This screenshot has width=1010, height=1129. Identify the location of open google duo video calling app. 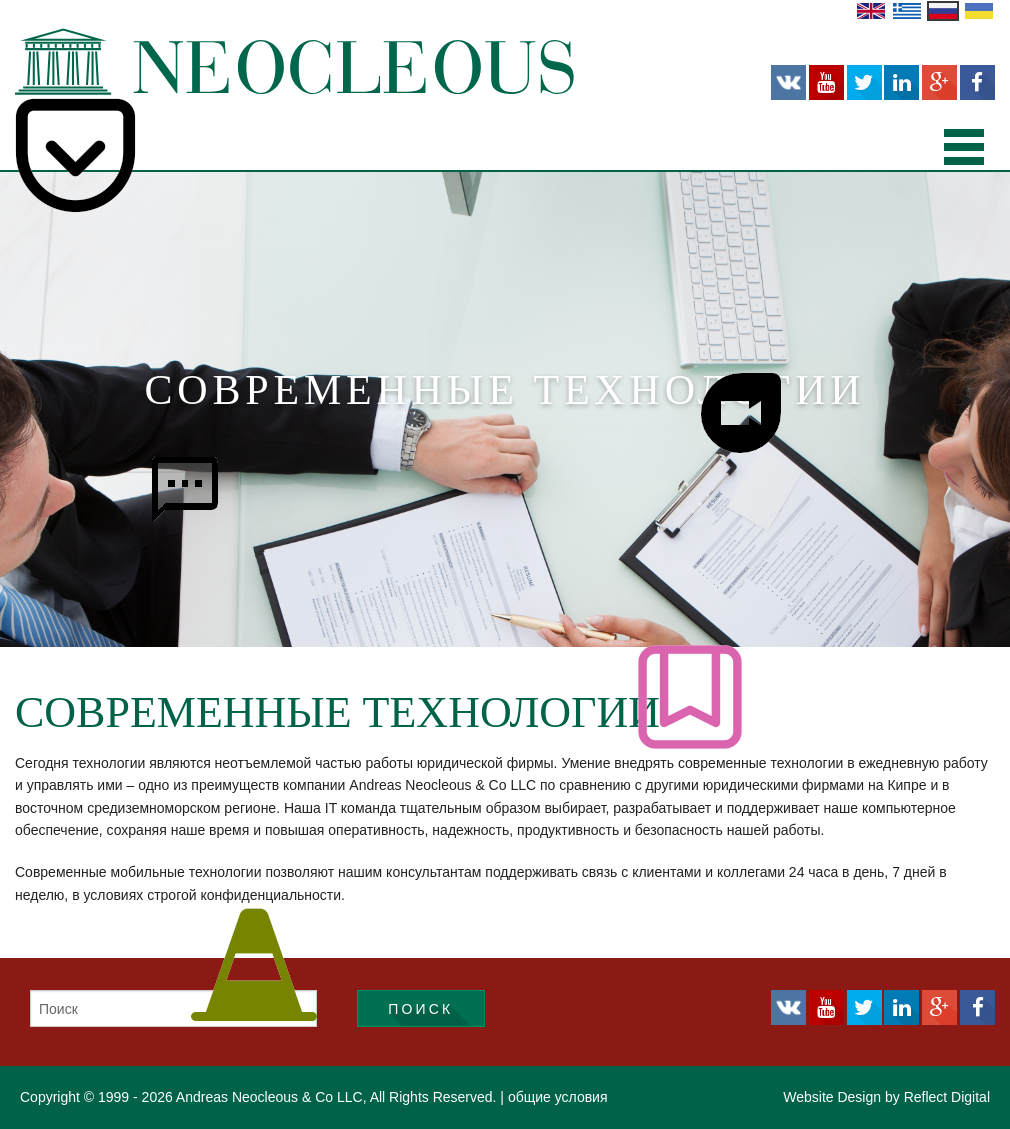
(741, 413).